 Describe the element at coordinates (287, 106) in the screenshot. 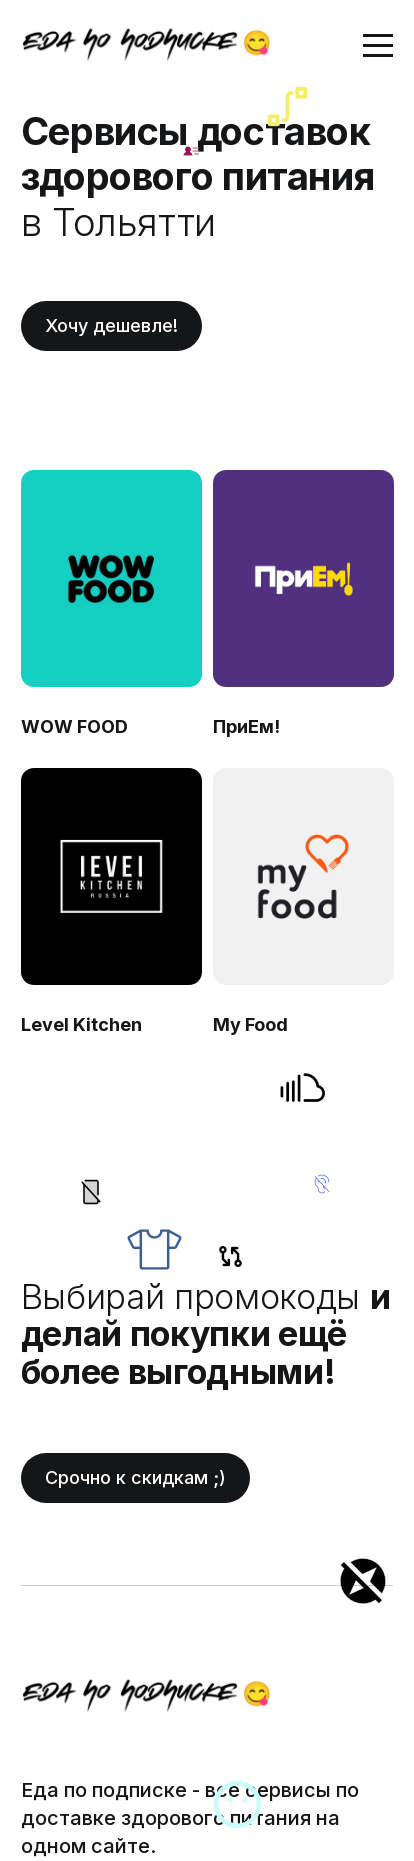

I see `view route between two points` at that location.